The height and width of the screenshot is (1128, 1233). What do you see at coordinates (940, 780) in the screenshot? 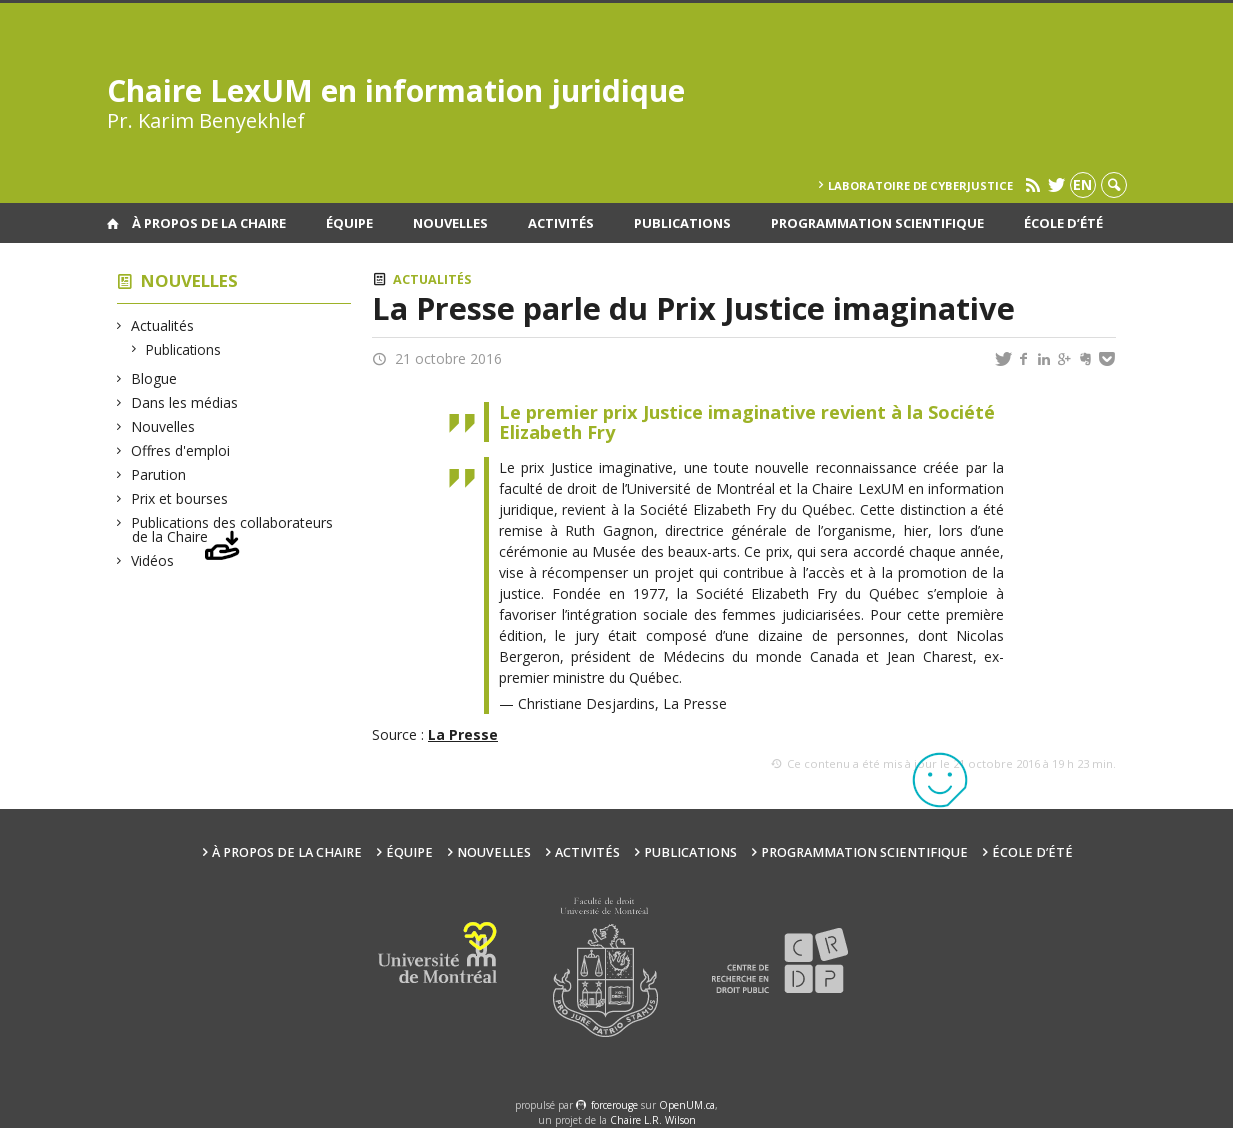
I see `add a sticker to your message` at bounding box center [940, 780].